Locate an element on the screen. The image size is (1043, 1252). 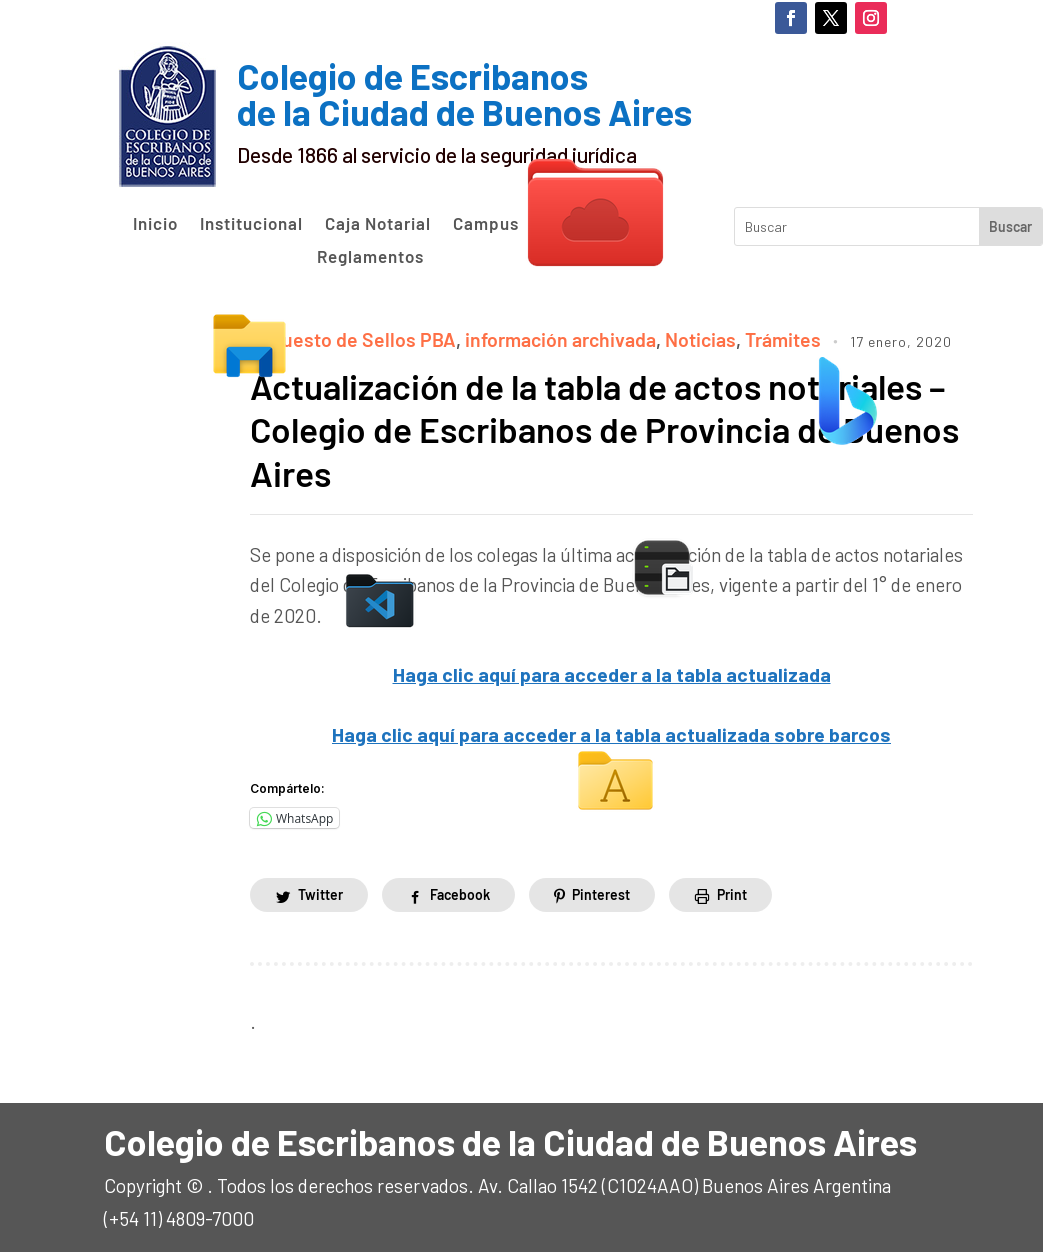
open windows file explorer is located at coordinates (249, 344).